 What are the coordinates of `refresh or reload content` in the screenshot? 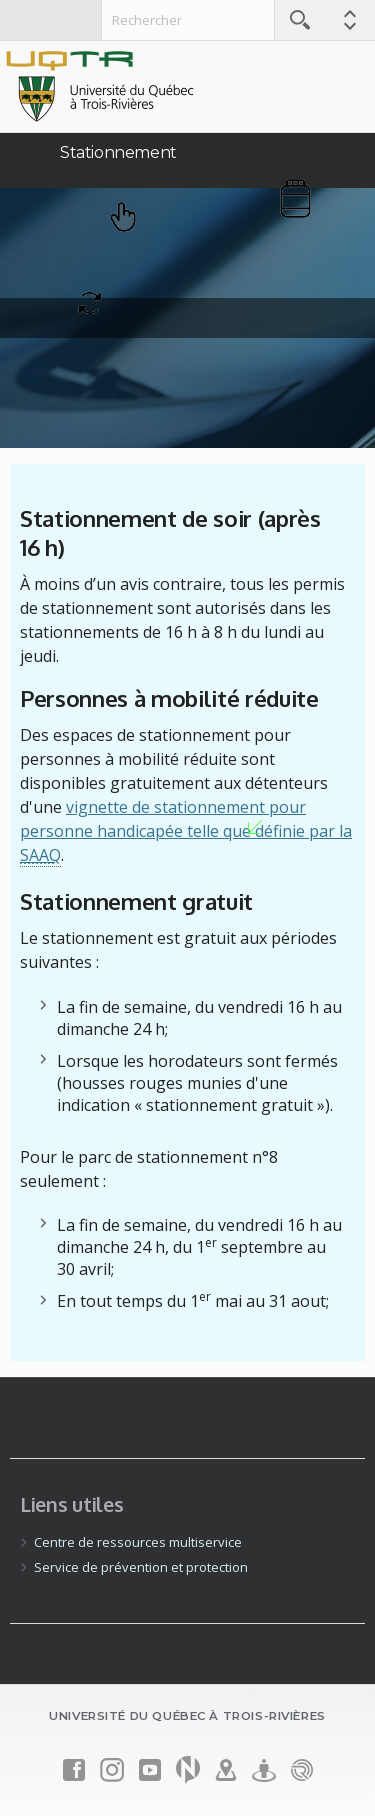 It's located at (90, 303).